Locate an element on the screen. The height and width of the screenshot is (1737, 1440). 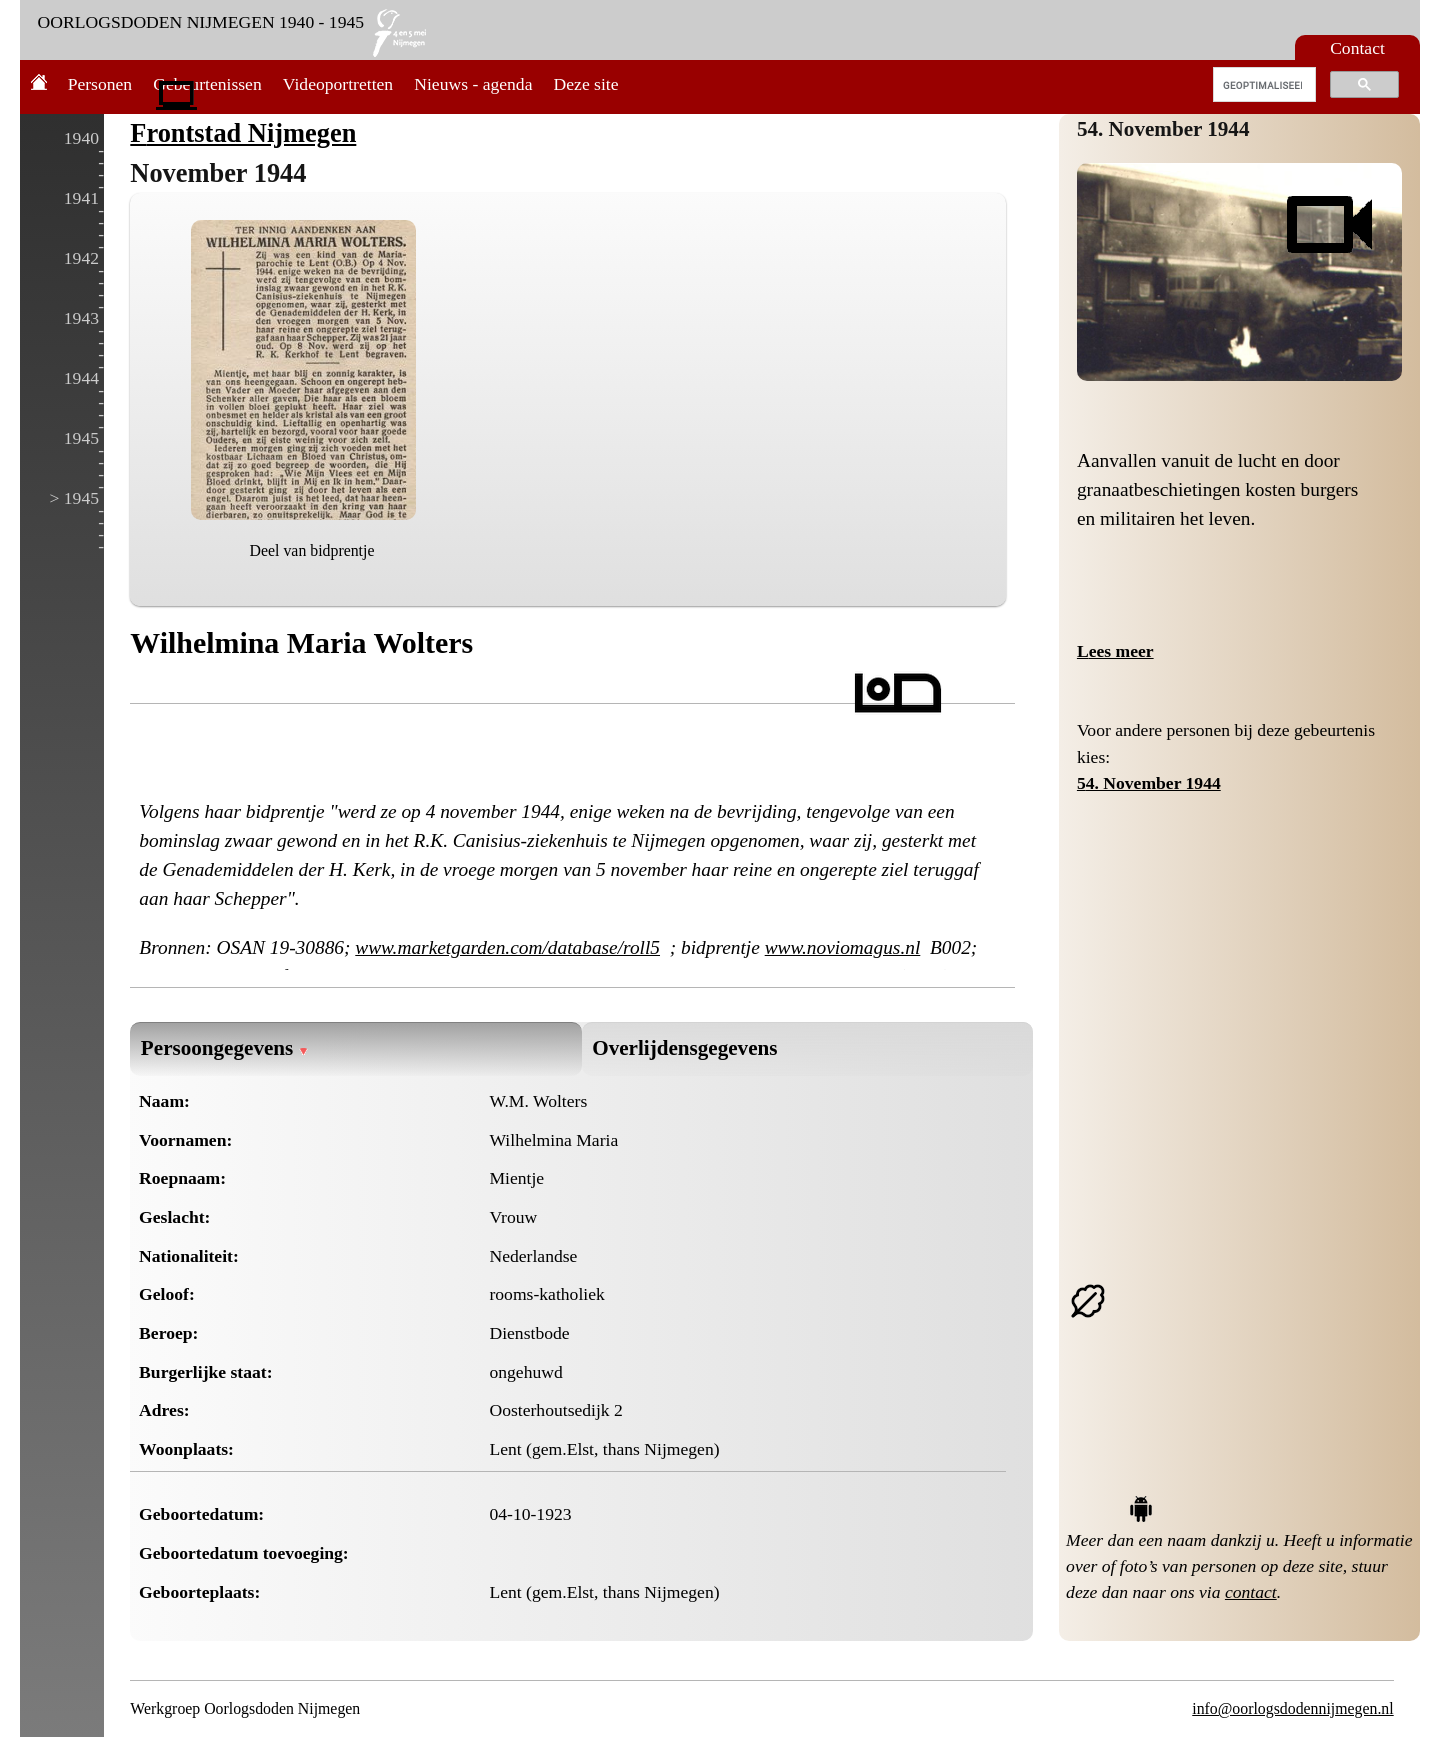
start a video call is located at coordinates (1329, 224).